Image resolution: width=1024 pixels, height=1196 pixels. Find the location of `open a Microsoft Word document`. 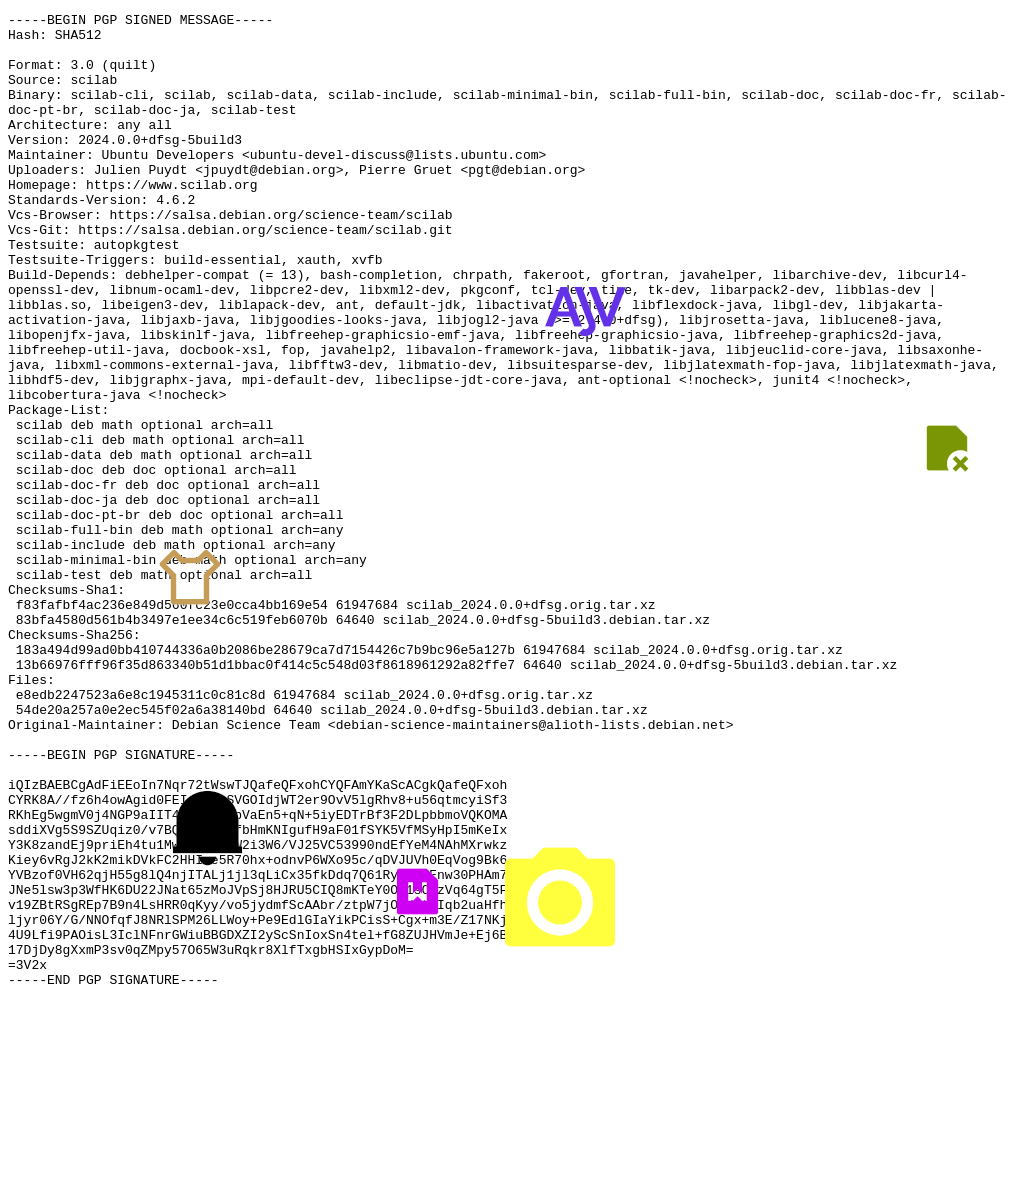

open a Microsoft Word document is located at coordinates (417, 891).